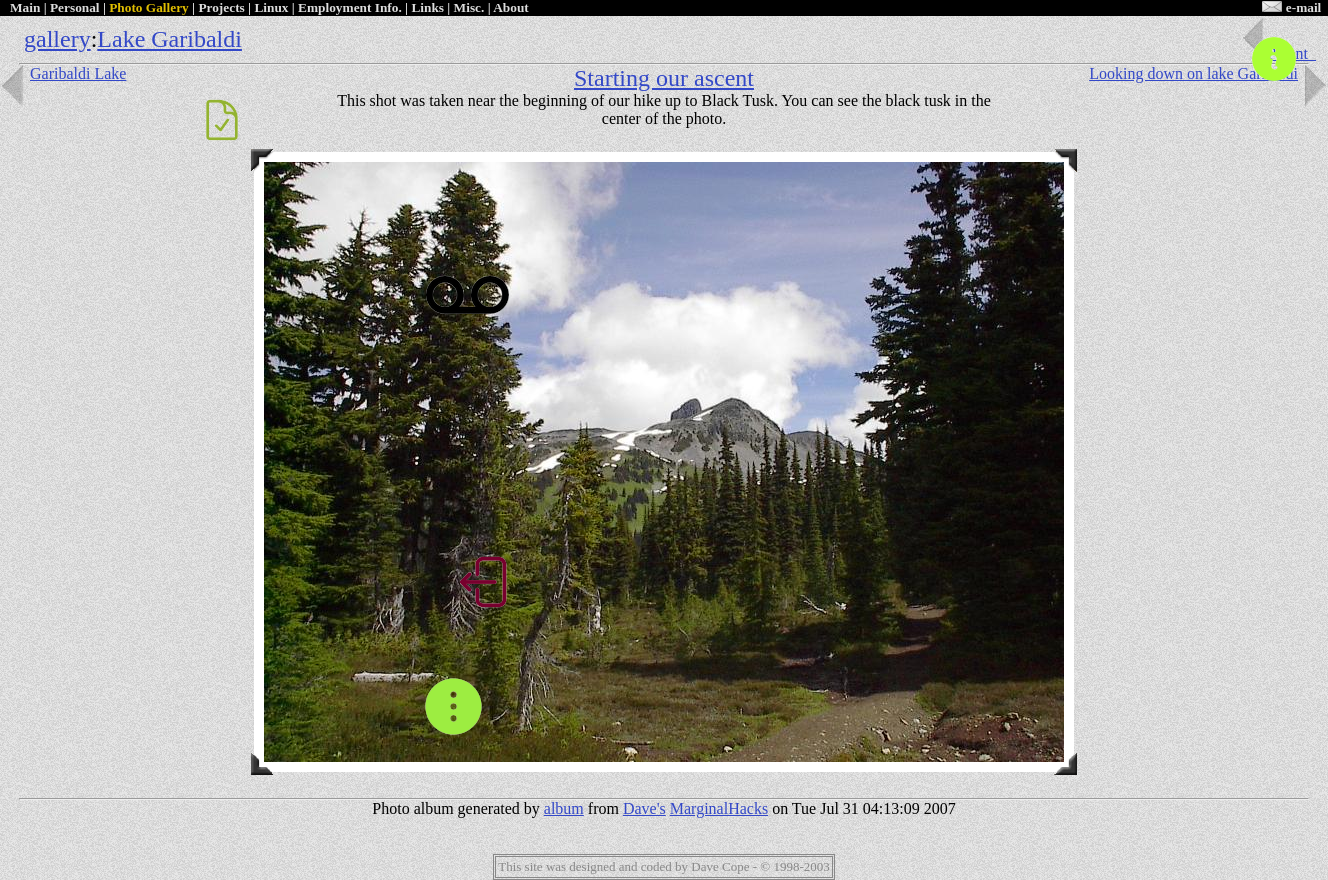 This screenshot has width=1328, height=880. Describe the element at coordinates (1274, 59) in the screenshot. I see `view more information or details` at that location.